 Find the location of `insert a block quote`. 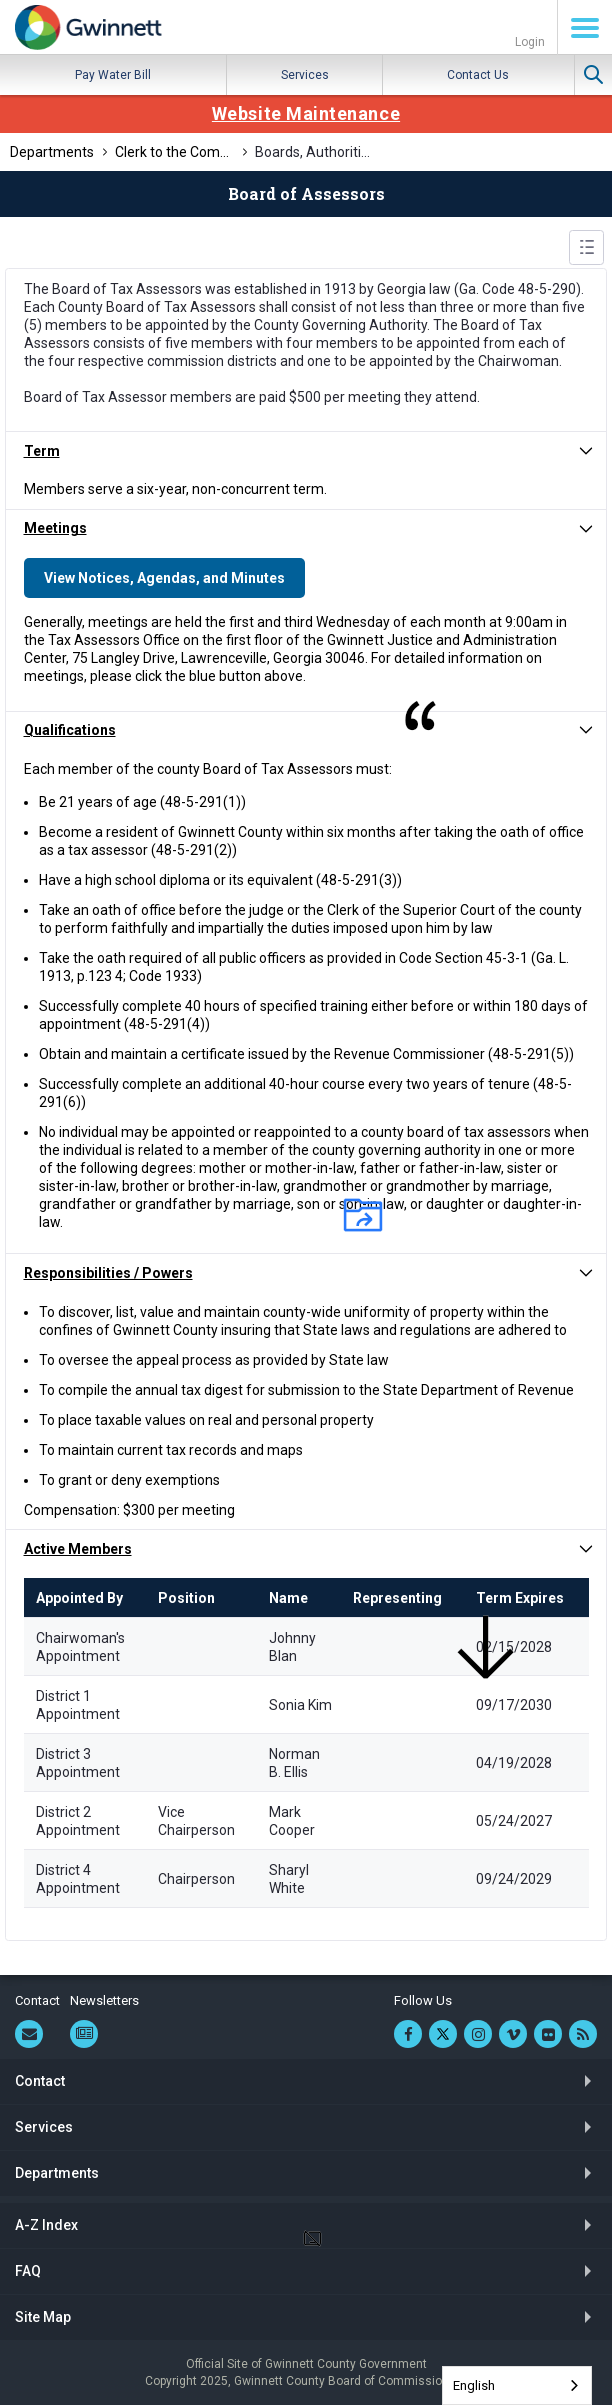

insert a block quote is located at coordinates (421, 715).